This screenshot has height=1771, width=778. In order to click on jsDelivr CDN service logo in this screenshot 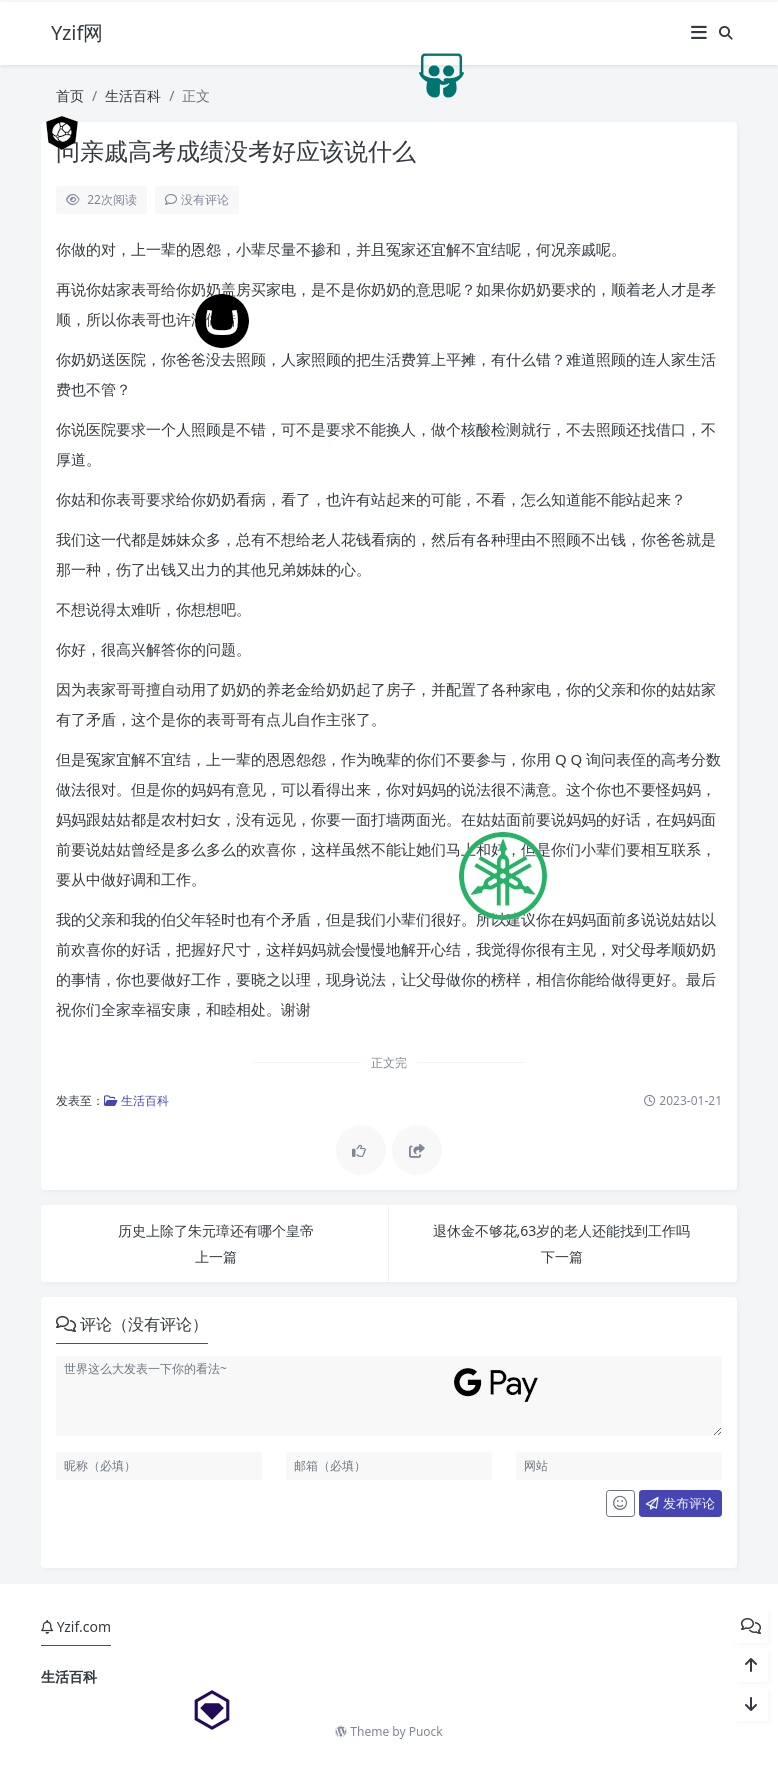, I will do `click(62, 133)`.